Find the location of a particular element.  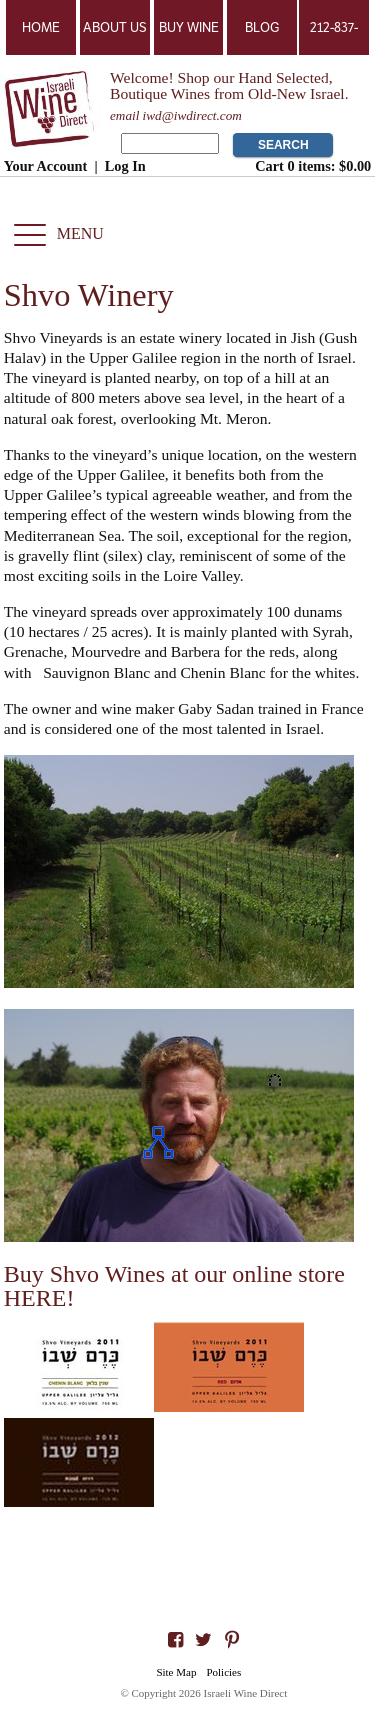

view subtype hierarchy in code editor is located at coordinates (159, 1142).